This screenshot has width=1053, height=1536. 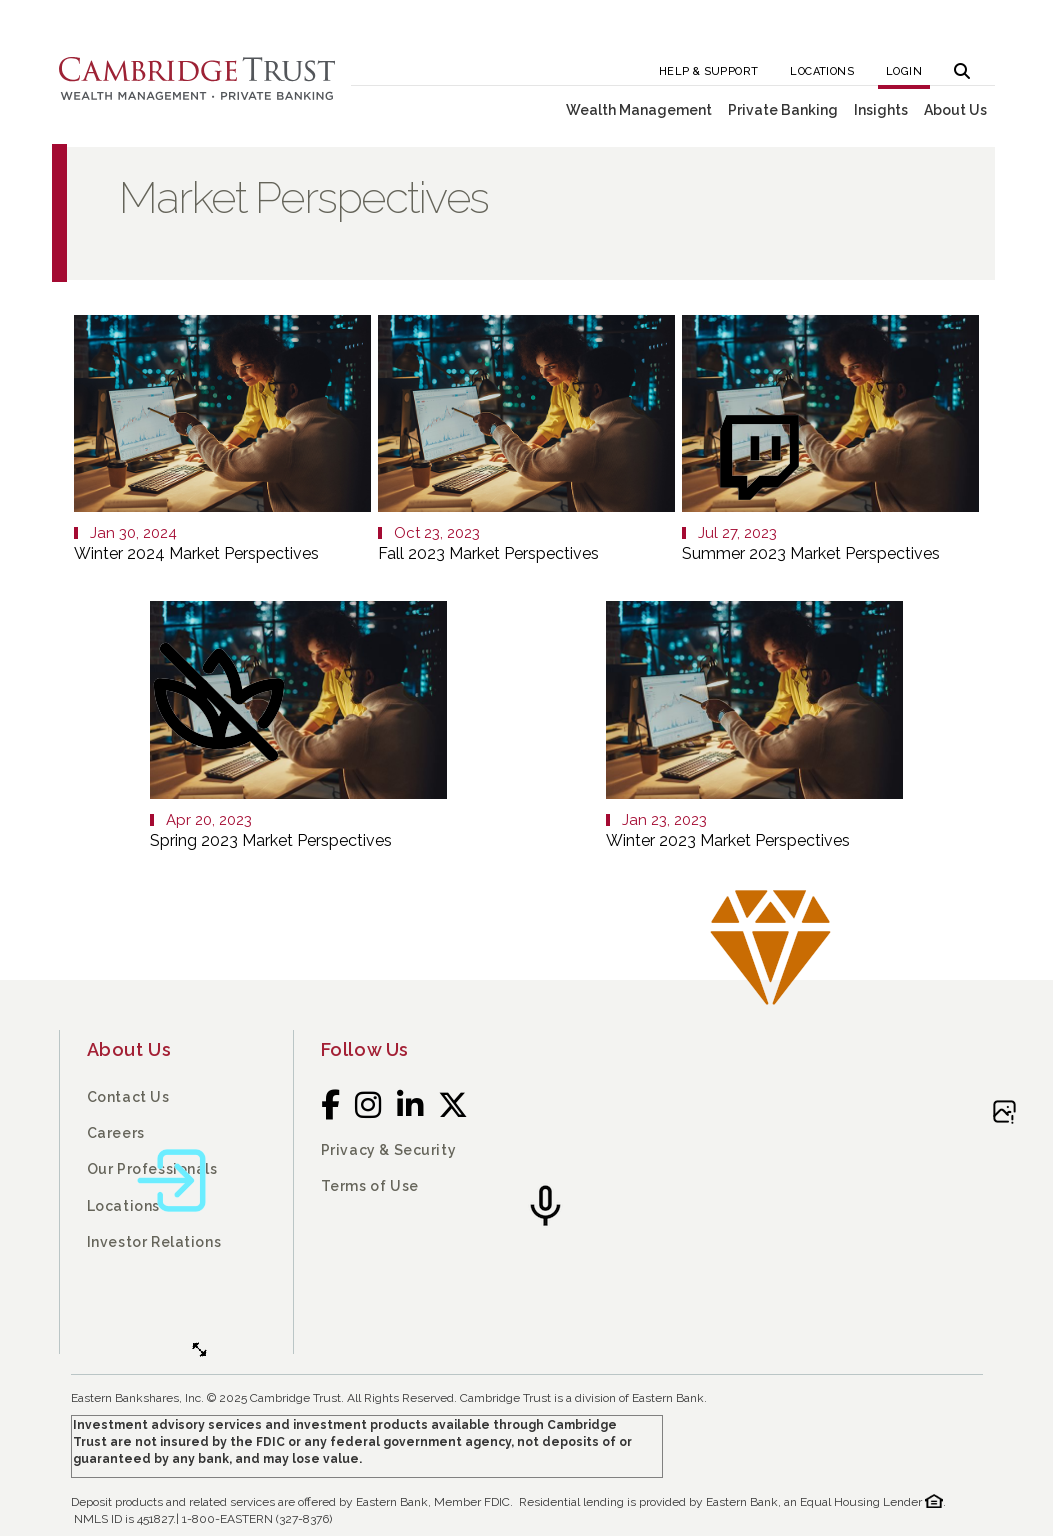 I want to click on disable plant or garden mode, so click(x=219, y=702).